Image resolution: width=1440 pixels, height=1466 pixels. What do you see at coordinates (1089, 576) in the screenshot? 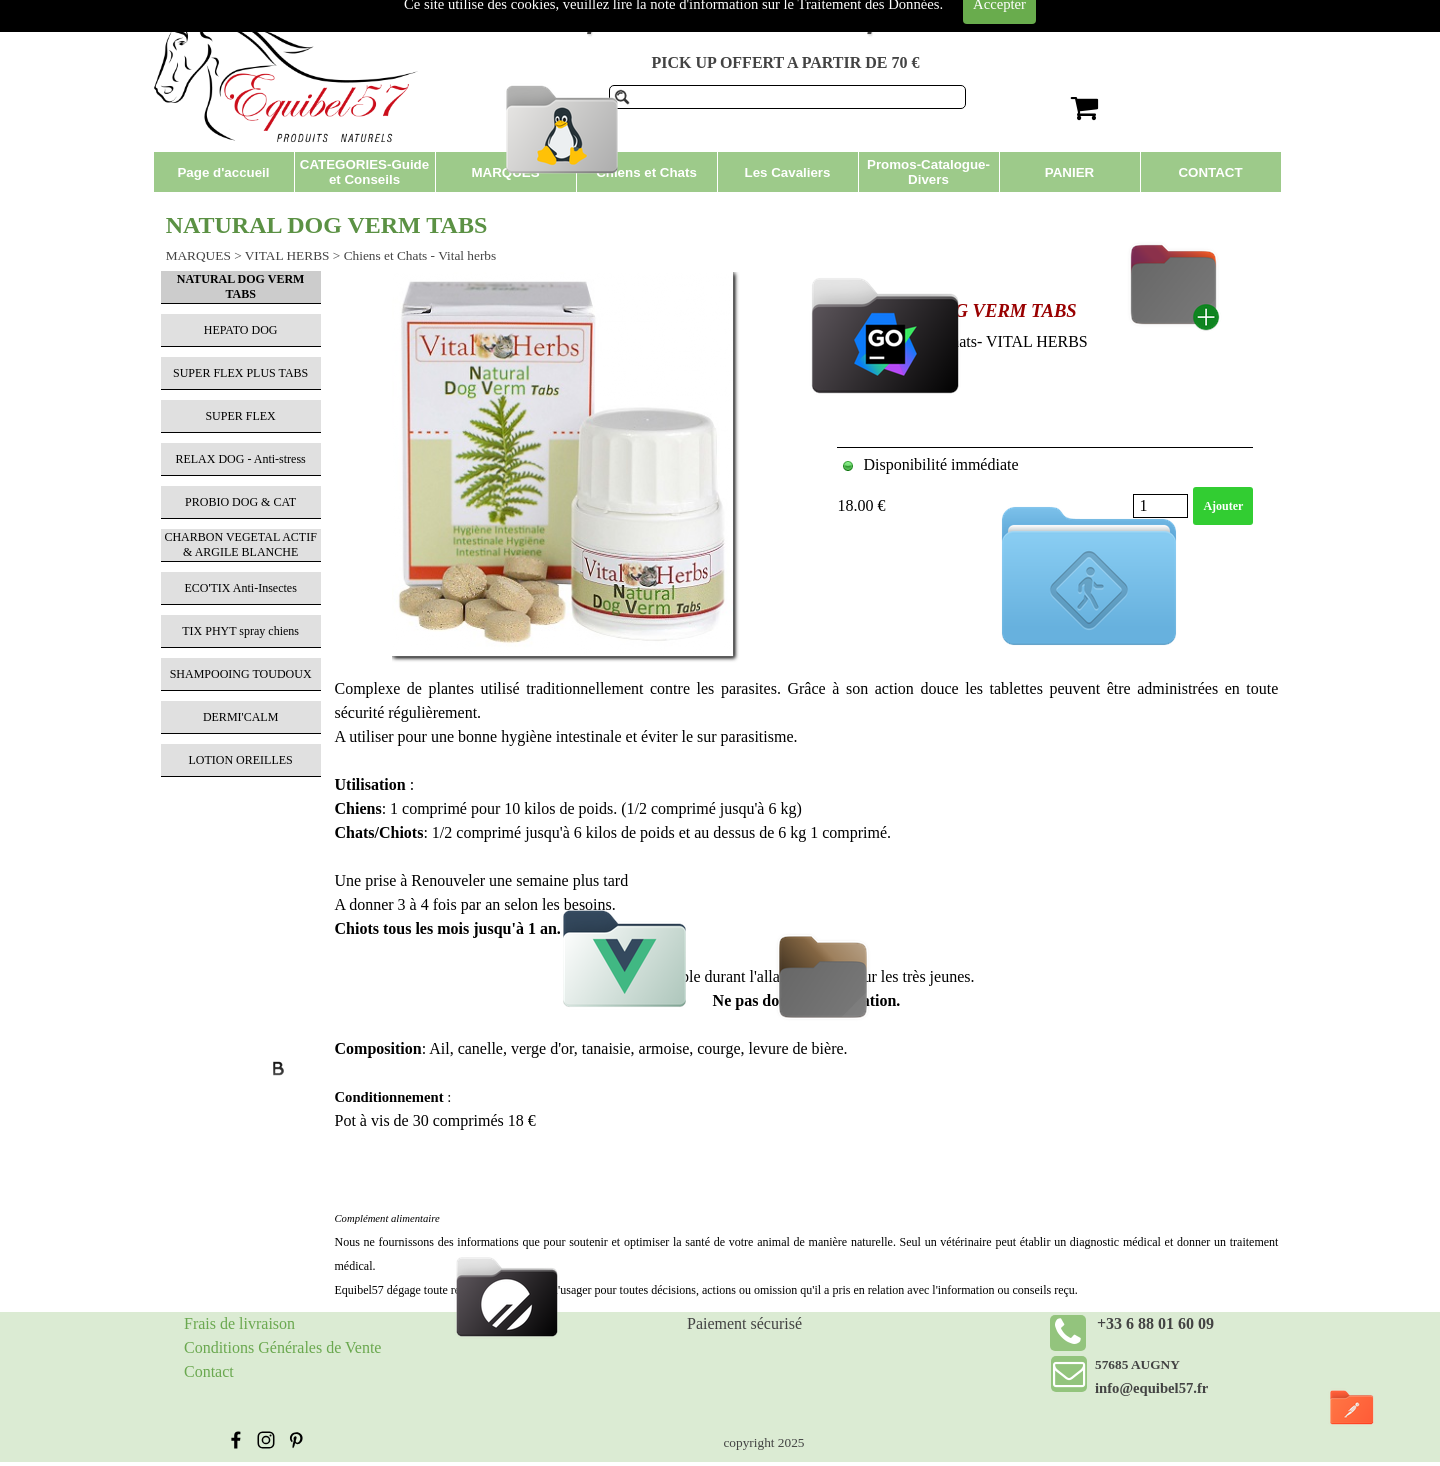
I see `access your public folder` at bounding box center [1089, 576].